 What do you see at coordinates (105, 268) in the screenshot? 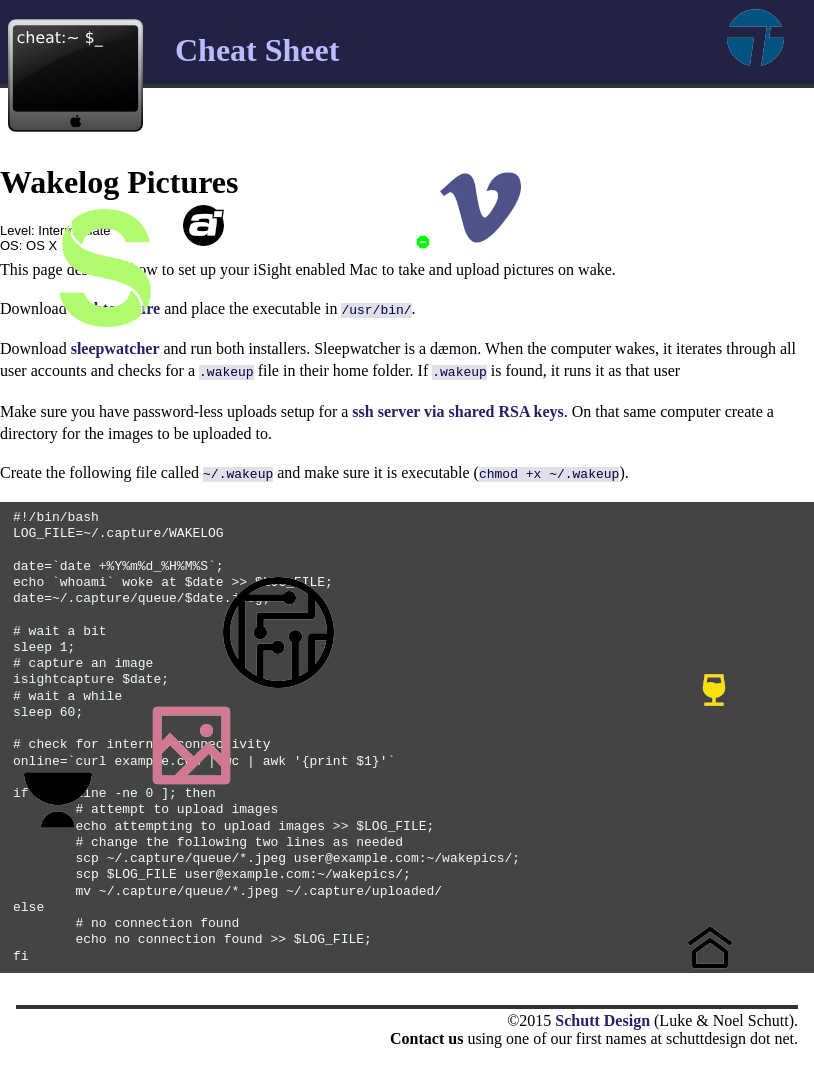
I see `navigate to Sanity CMS integration` at bounding box center [105, 268].